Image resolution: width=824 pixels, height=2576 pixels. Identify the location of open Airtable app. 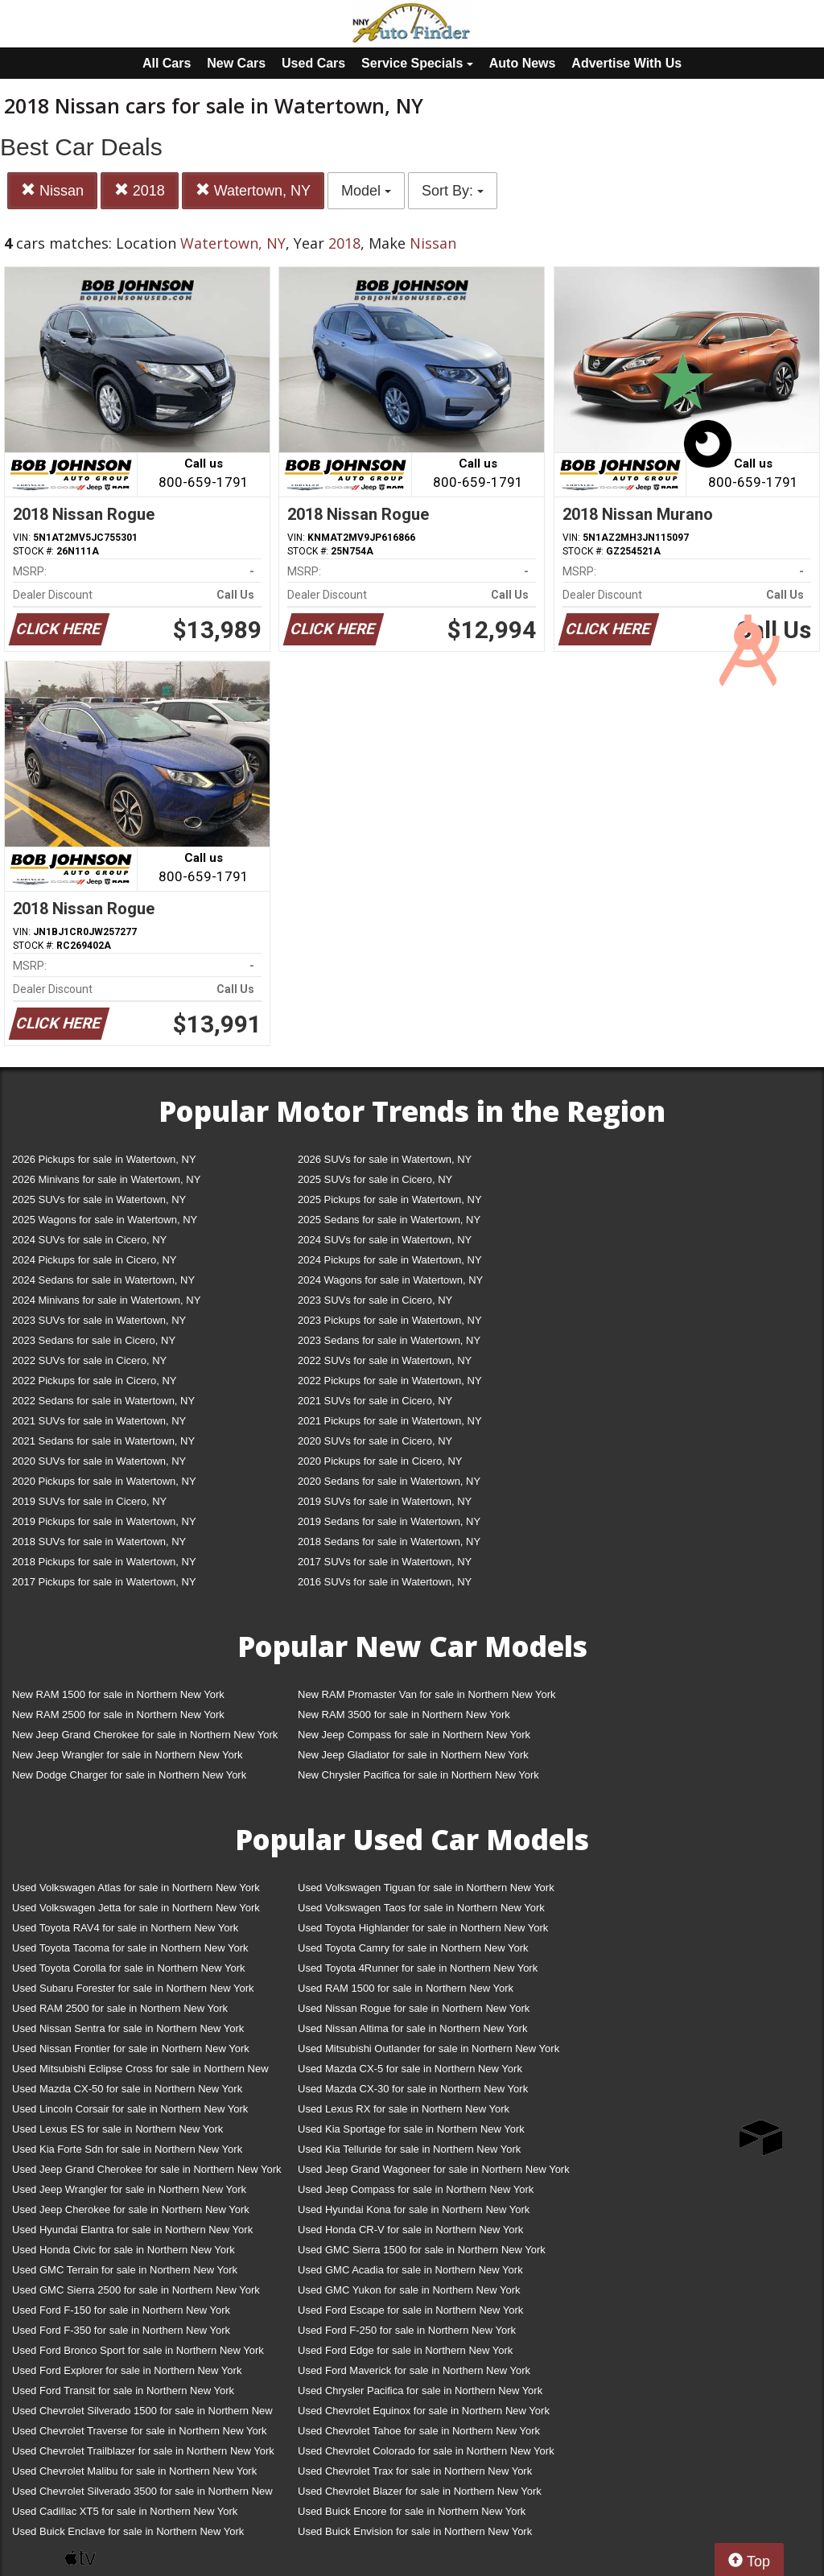
(760, 2137).